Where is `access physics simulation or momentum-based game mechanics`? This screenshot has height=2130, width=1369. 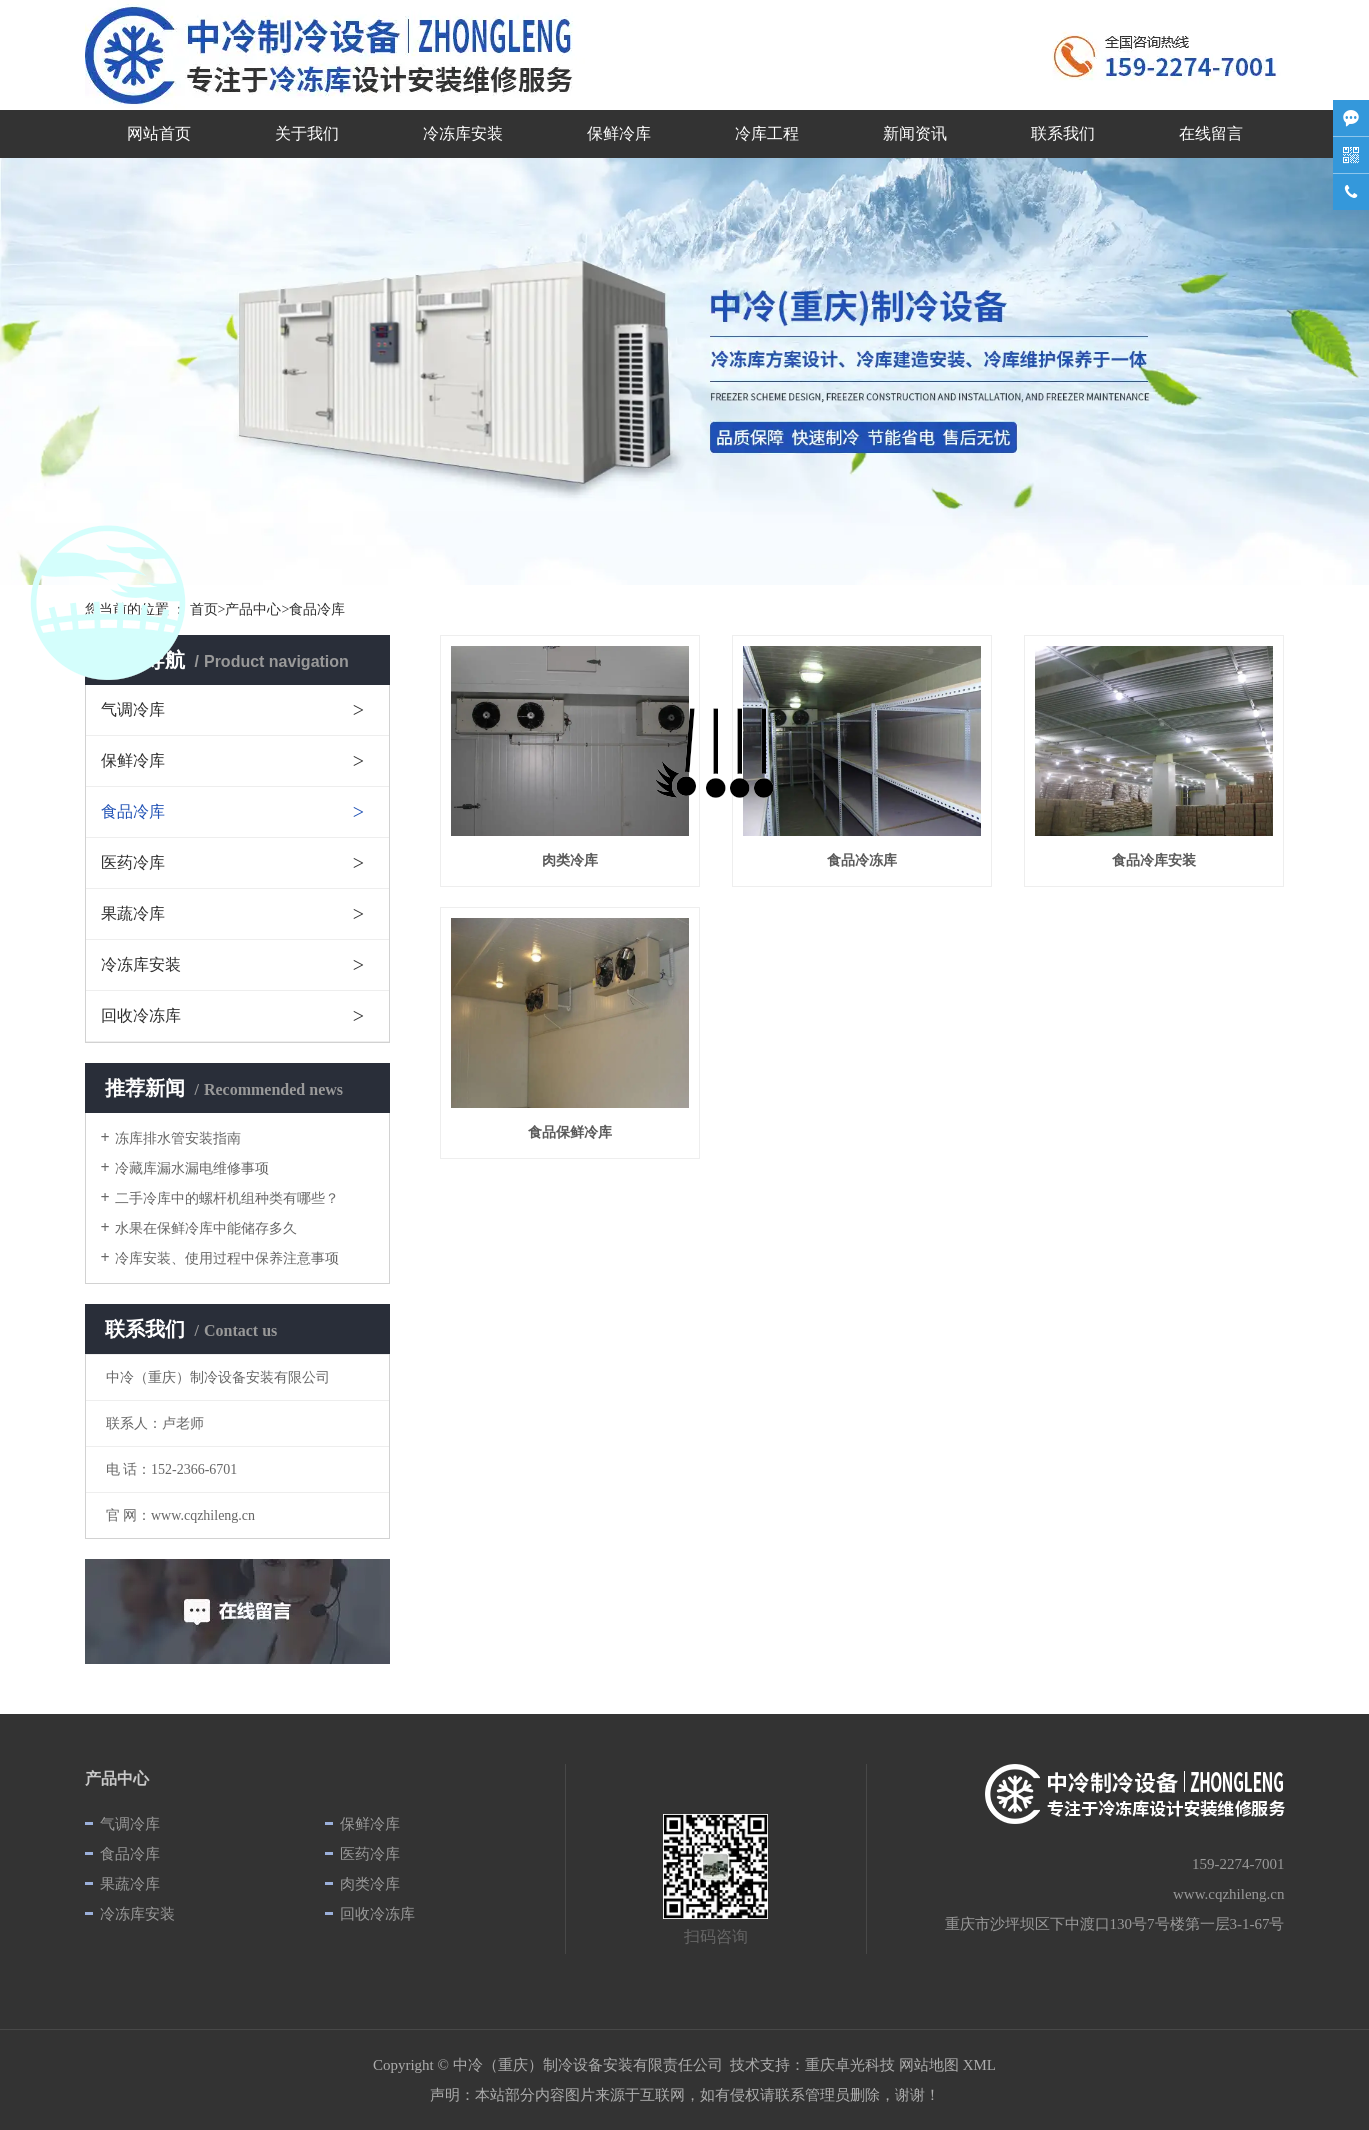
access physics simulation or momentum-based game mechanics is located at coordinates (714, 768).